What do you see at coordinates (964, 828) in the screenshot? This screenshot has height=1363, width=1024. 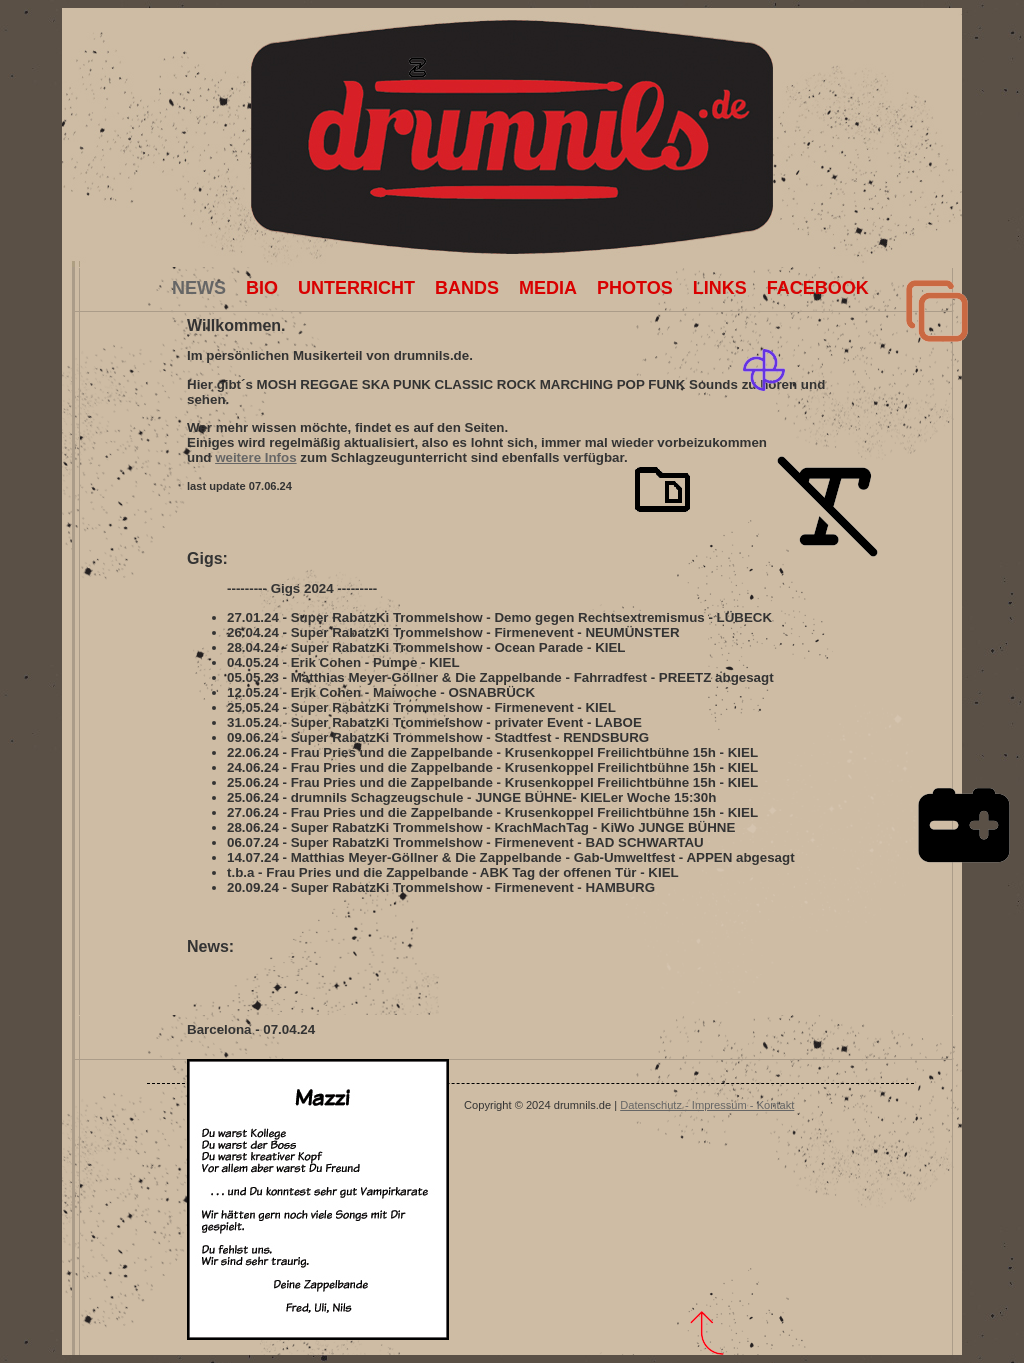 I see `check vehicle battery status` at bounding box center [964, 828].